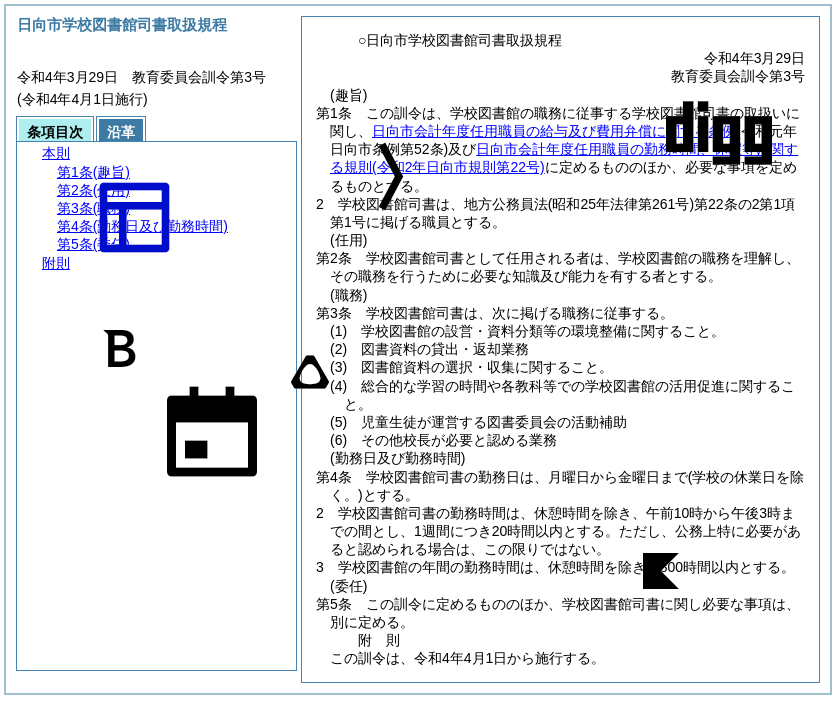 This screenshot has width=836, height=720. I want to click on navigate to the next item or page, so click(389, 176).